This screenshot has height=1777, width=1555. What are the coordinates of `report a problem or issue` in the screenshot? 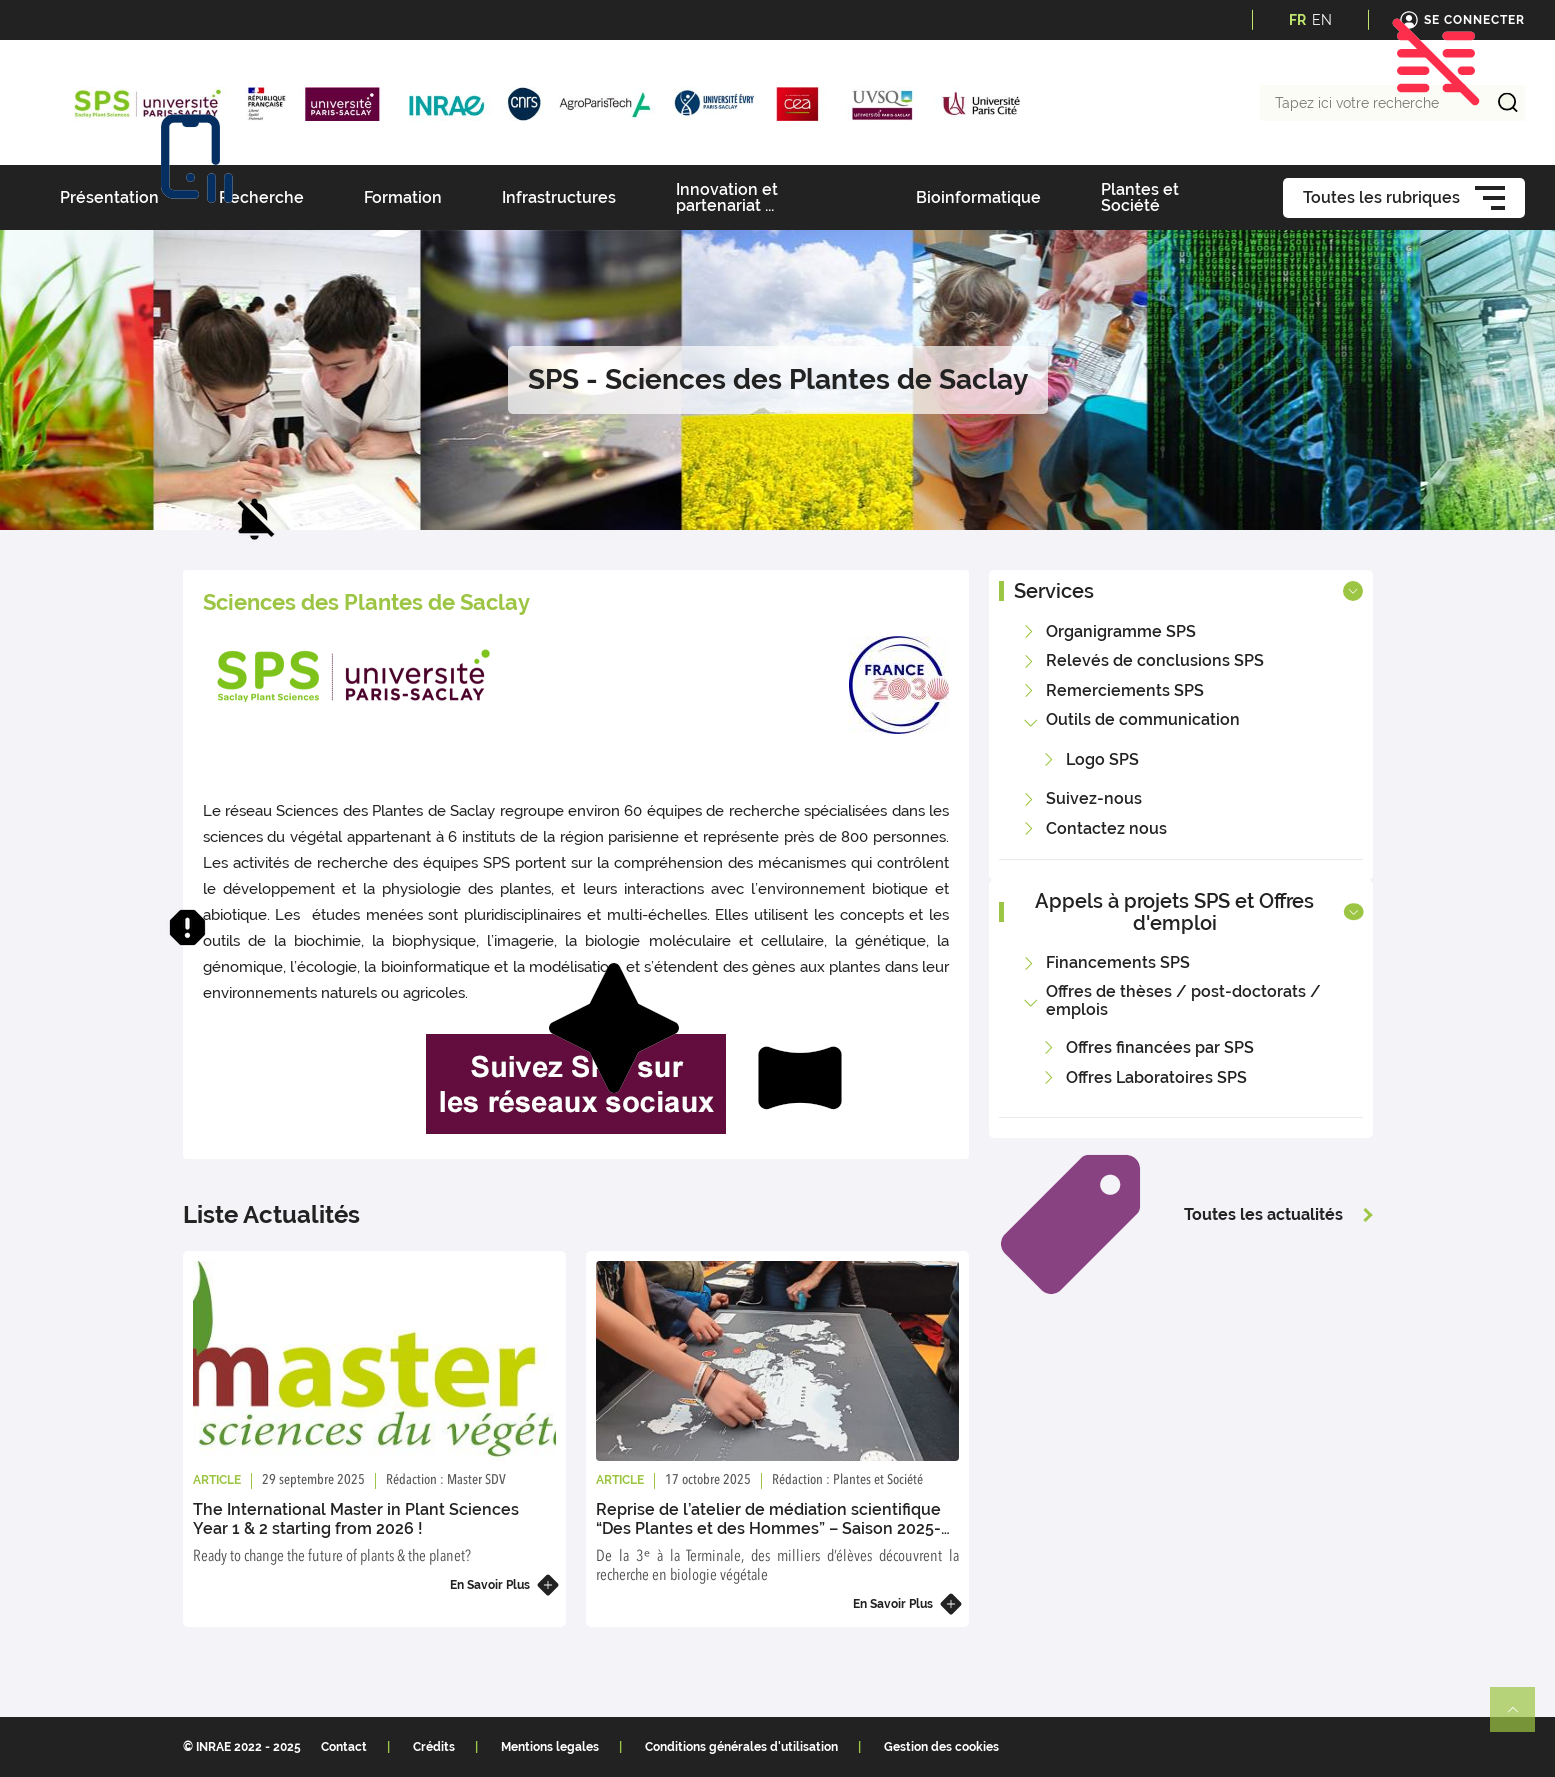 It's located at (187, 927).